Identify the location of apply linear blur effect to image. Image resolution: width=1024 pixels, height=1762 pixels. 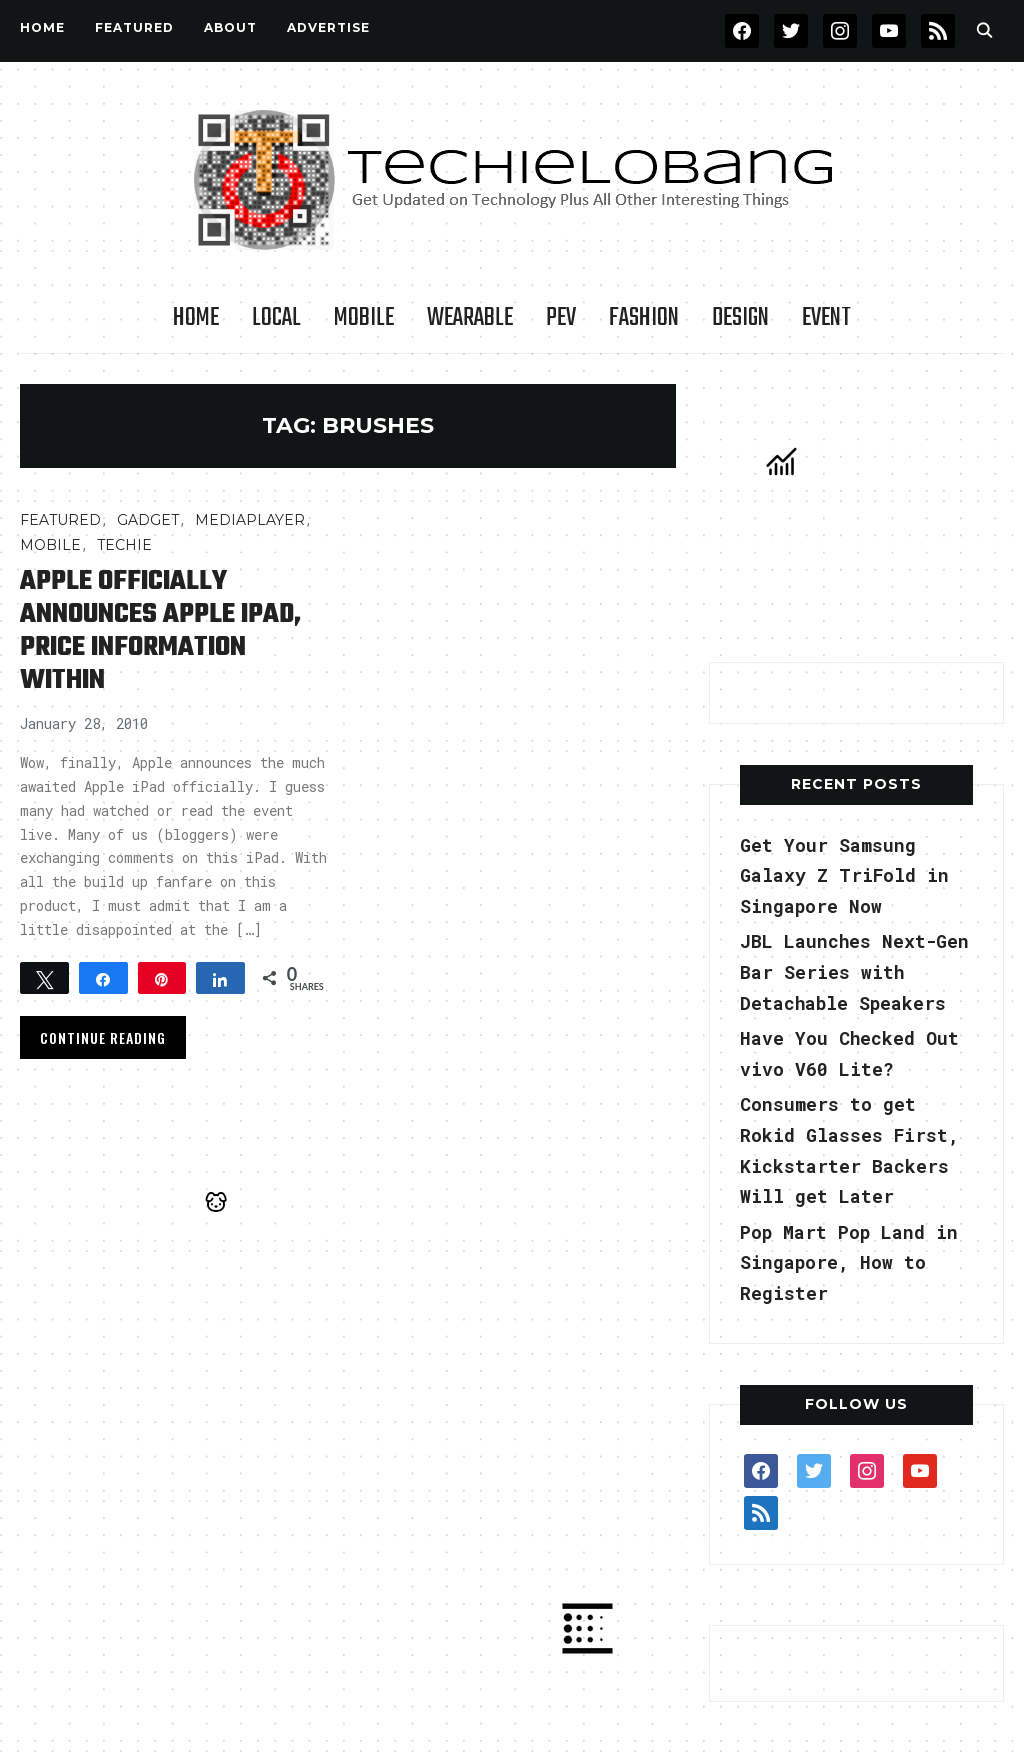
(587, 1628).